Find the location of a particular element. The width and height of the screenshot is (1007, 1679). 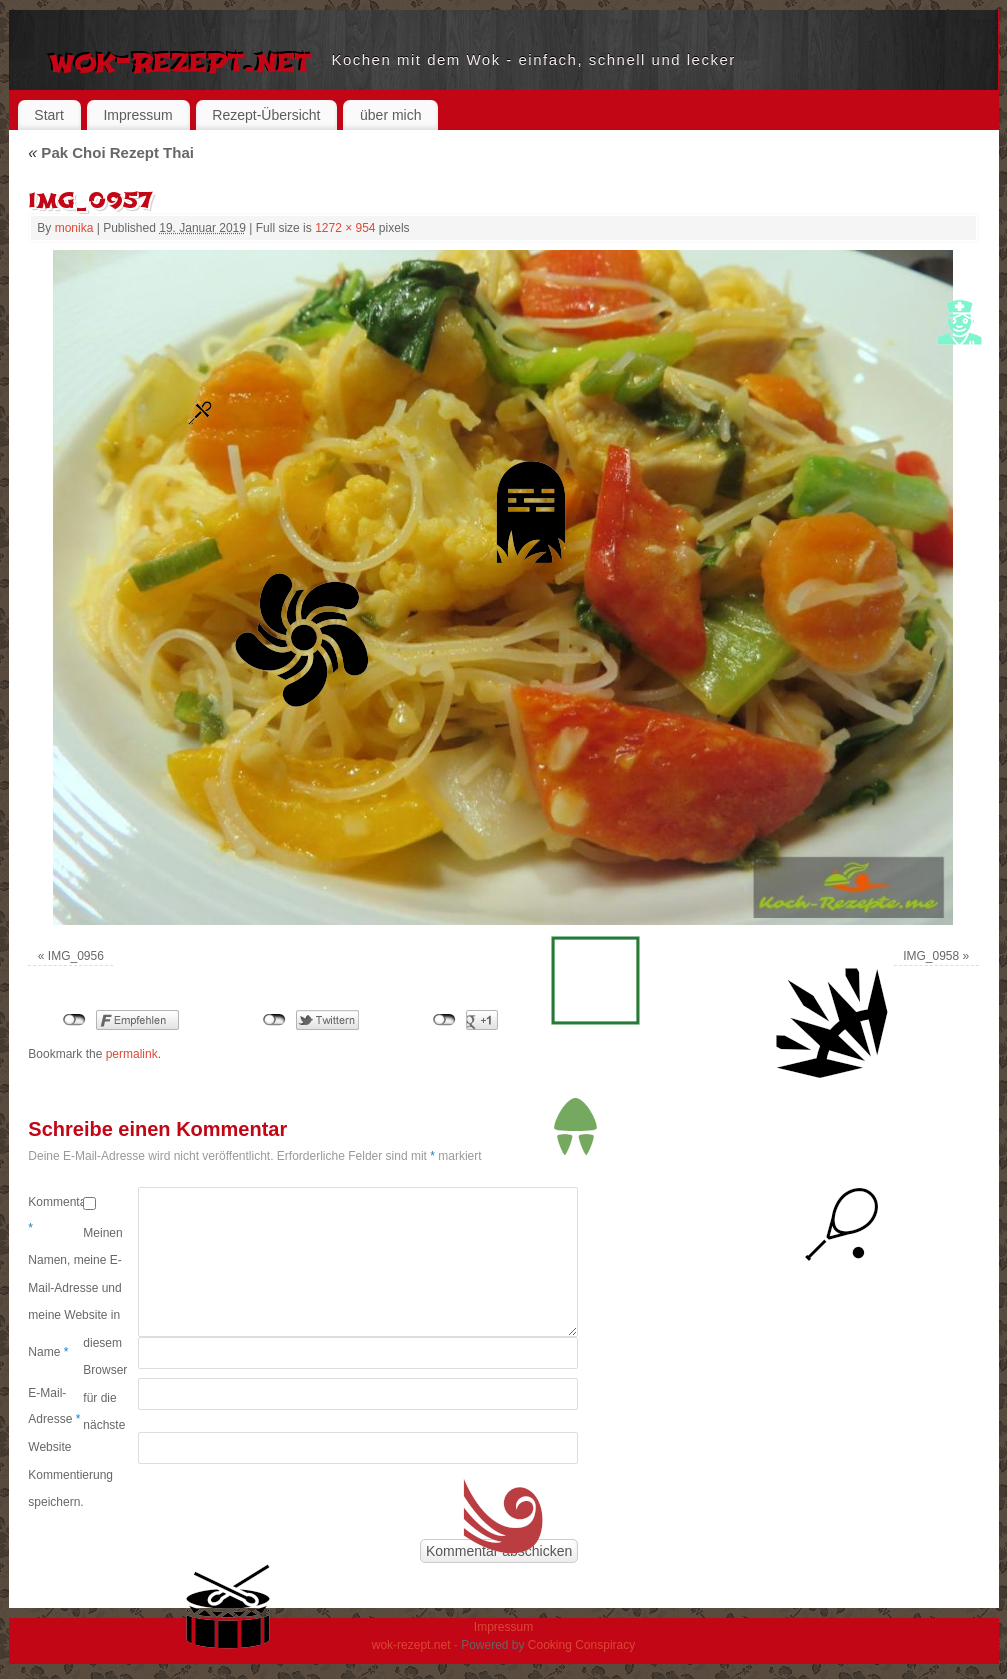

millennium key item from yu-gi-oh series is located at coordinates (200, 413).